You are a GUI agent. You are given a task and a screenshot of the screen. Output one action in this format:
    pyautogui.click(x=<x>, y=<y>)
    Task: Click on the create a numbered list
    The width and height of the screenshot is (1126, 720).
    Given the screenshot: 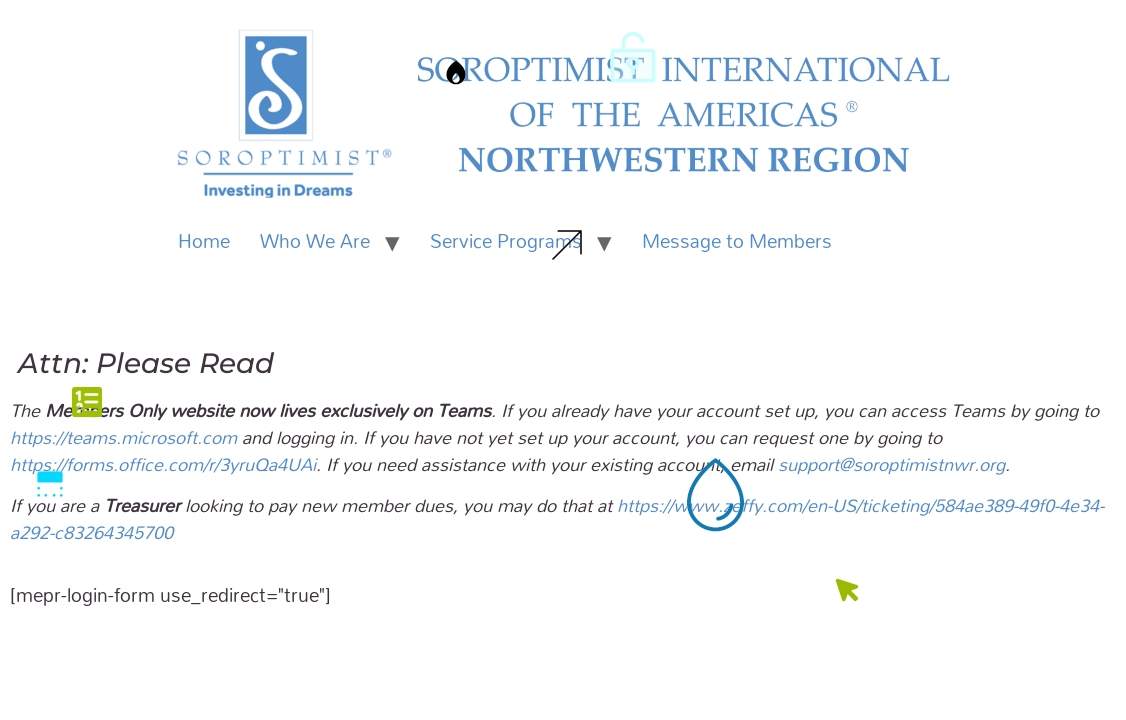 What is the action you would take?
    pyautogui.click(x=87, y=402)
    